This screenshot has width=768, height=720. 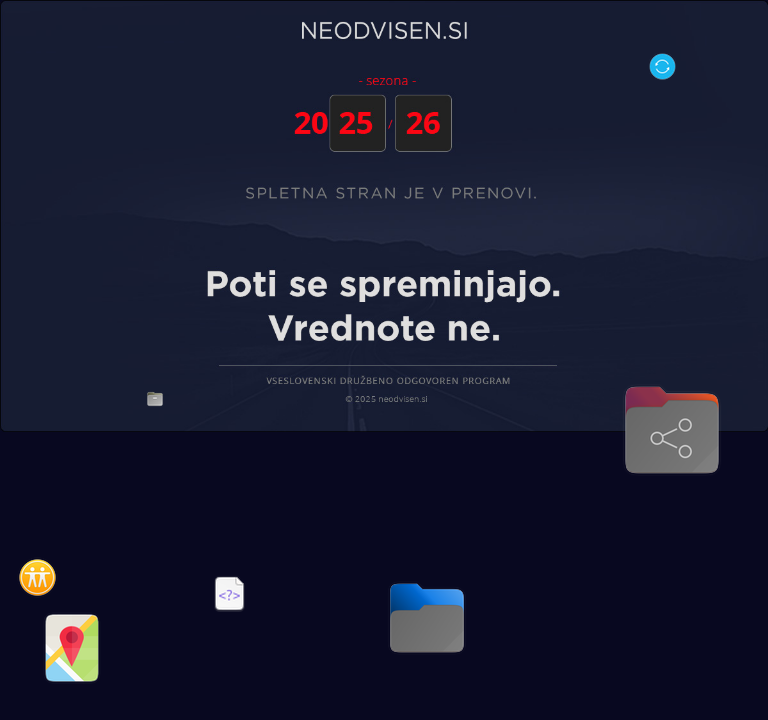 What do you see at coordinates (427, 618) in the screenshot?
I see `open folder containing files` at bounding box center [427, 618].